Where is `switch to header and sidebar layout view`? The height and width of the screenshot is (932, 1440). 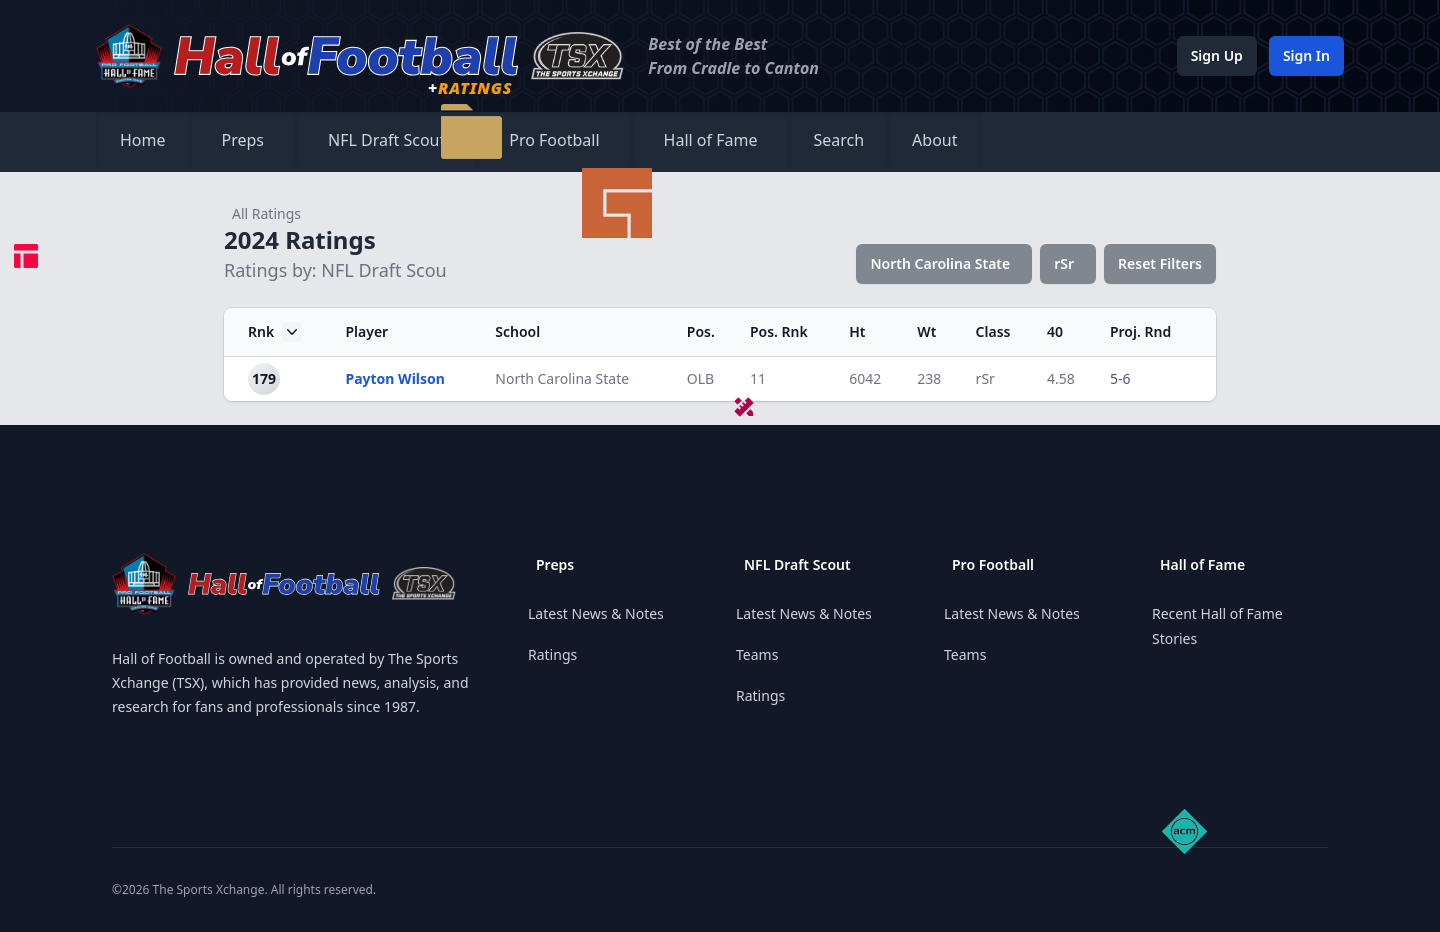
switch to header and sidebar layout view is located at coordinates (26, 256).